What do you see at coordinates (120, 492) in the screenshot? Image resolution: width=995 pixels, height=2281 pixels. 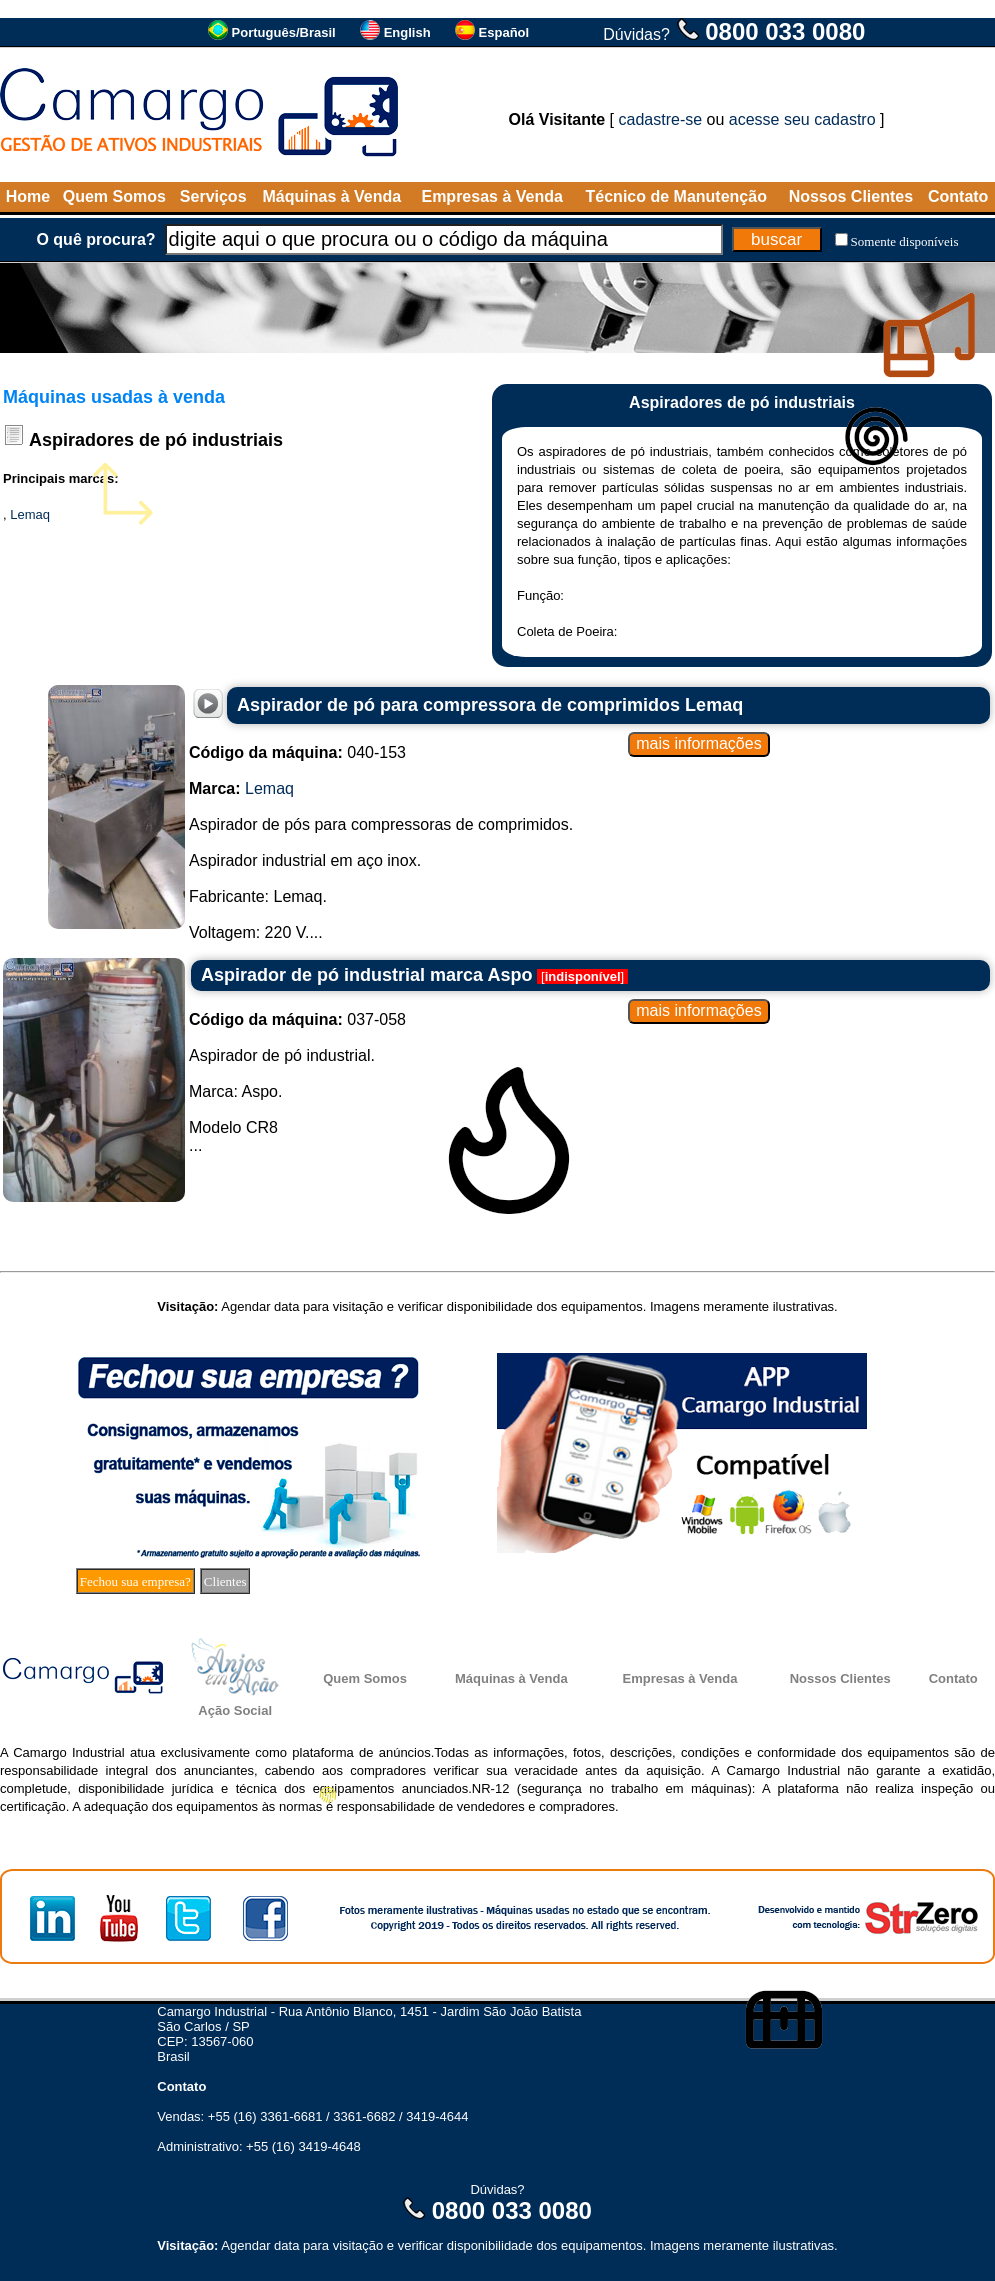 I see `vector path or directional control point` at bounding box center [120, 492].